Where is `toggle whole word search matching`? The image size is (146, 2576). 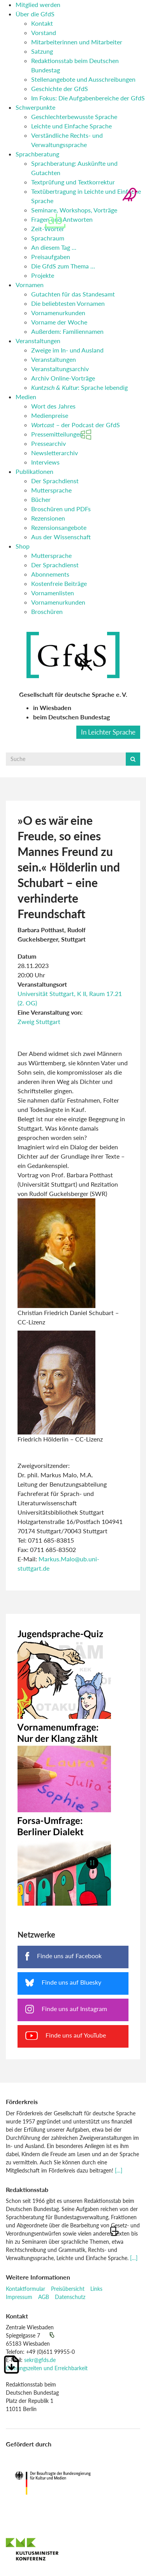 toggle whole word search matching is located at coordinates (55, 220).